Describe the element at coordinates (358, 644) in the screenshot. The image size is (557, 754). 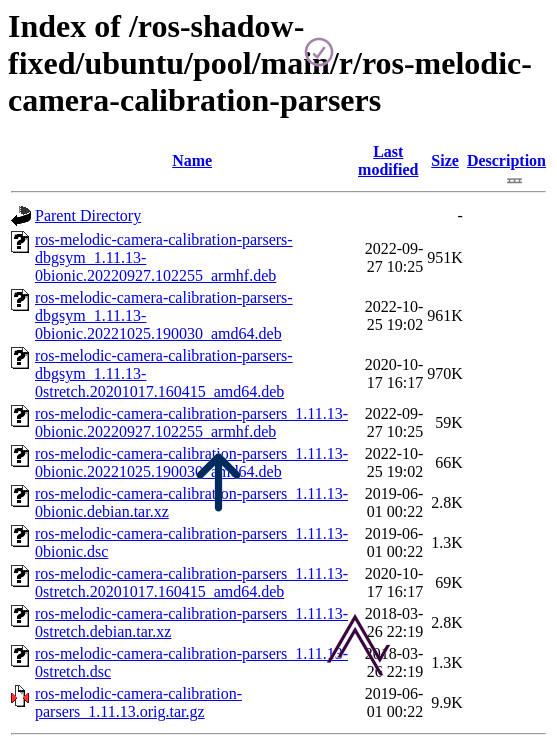
I see `think peaks brand logo` at that location.